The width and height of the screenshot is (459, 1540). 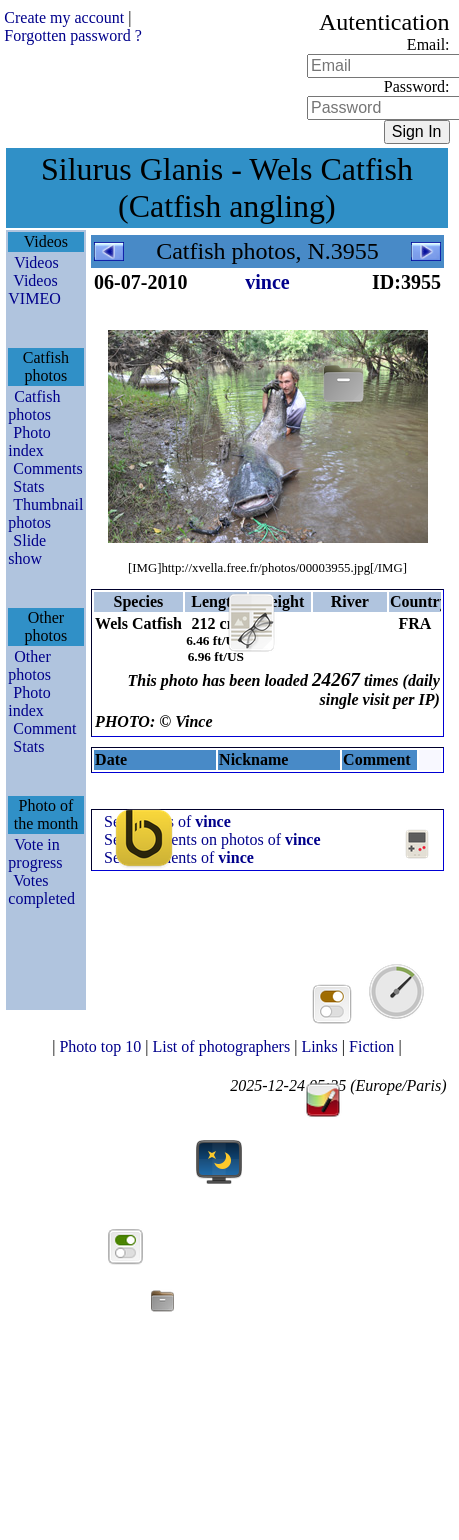 I want to click on open unity tweak tool settings, so click(x=332, y=1004).